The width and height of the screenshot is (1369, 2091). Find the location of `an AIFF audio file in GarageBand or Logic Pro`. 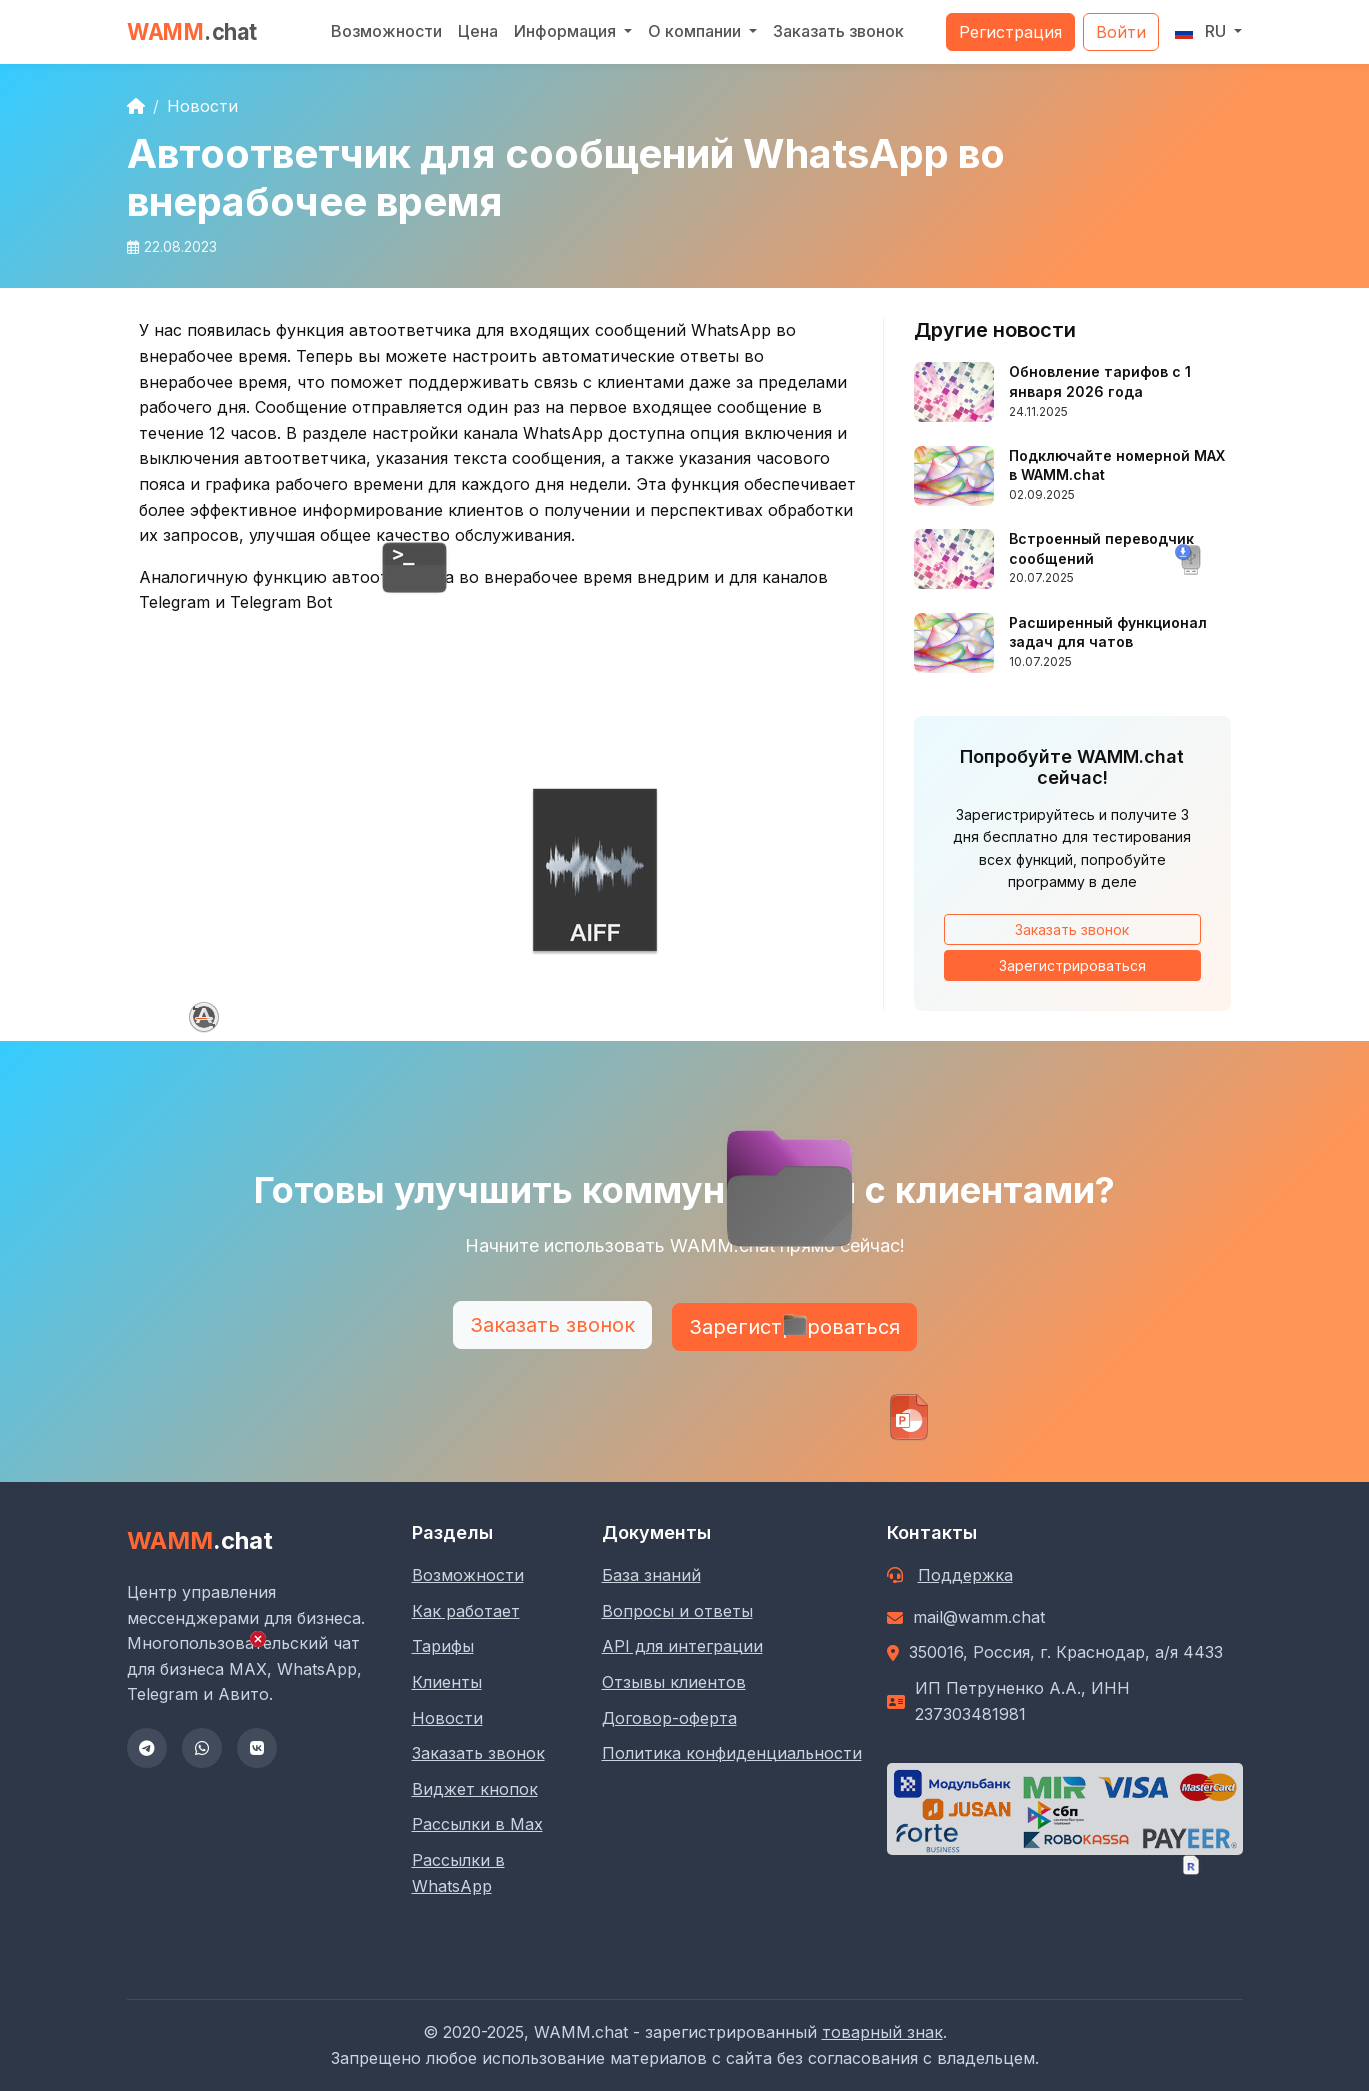

an AIFF audio file in GarageBand or Logic Pro is located at coordinates (595, 874).